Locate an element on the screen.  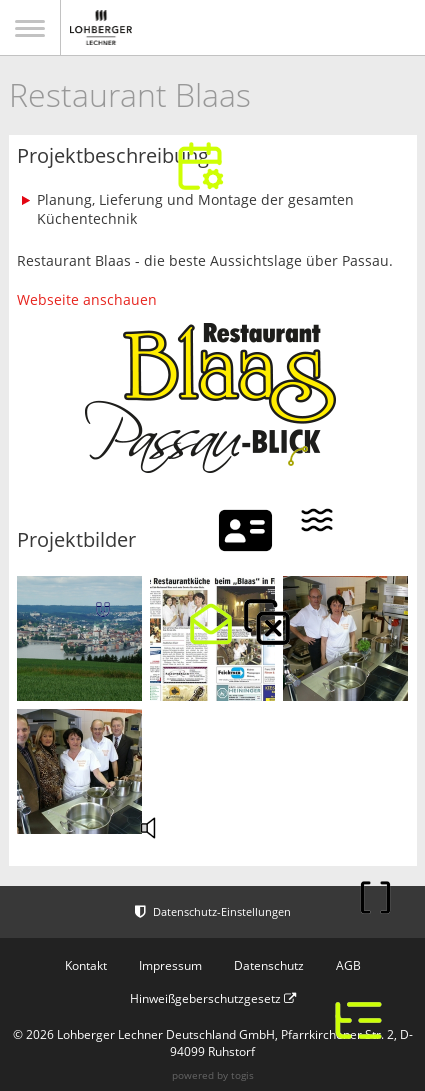
activate magnetic snap or alignment tool is located at coordinates (103, 609).